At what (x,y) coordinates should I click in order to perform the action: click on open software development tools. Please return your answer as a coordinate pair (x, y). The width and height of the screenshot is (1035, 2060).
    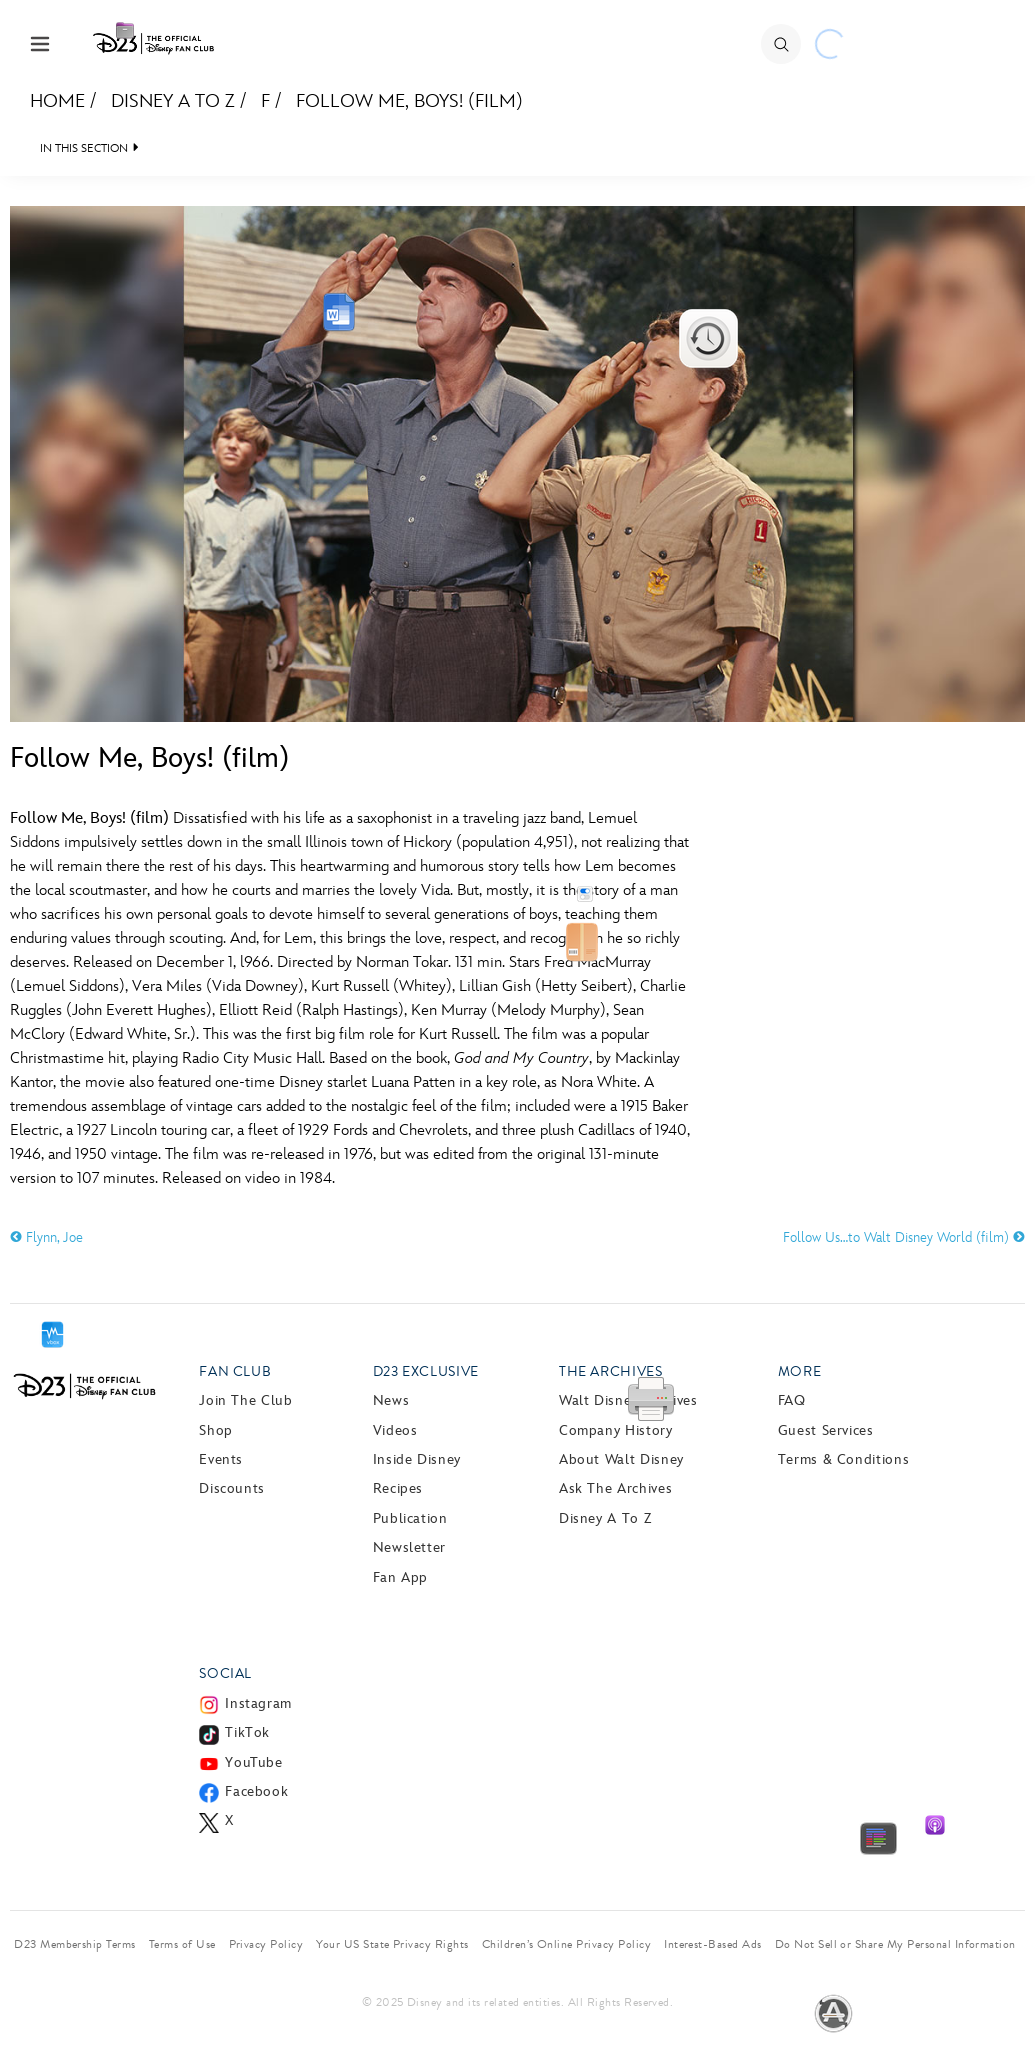
    Looking at the image, I should click on (878, 1838).